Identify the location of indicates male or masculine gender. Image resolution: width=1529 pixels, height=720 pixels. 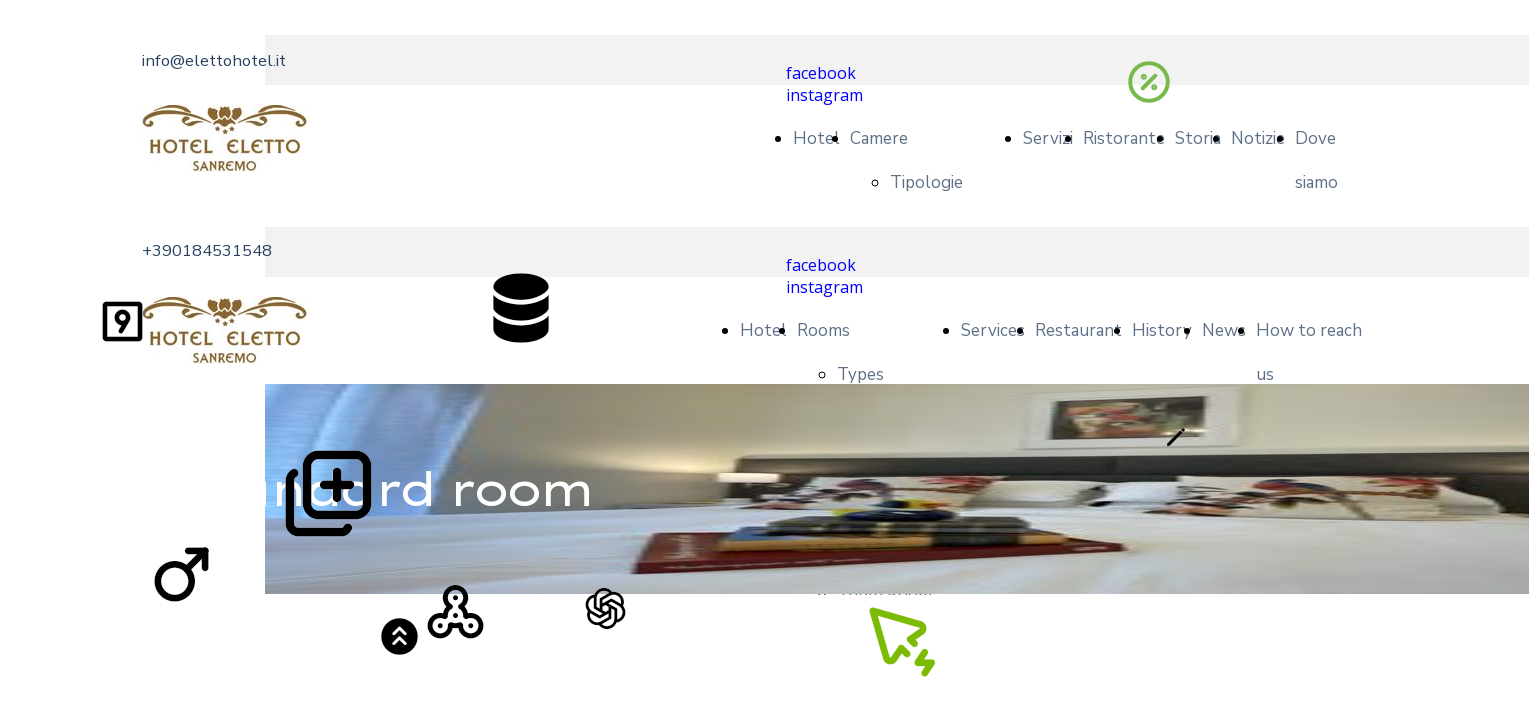
(181, 574).